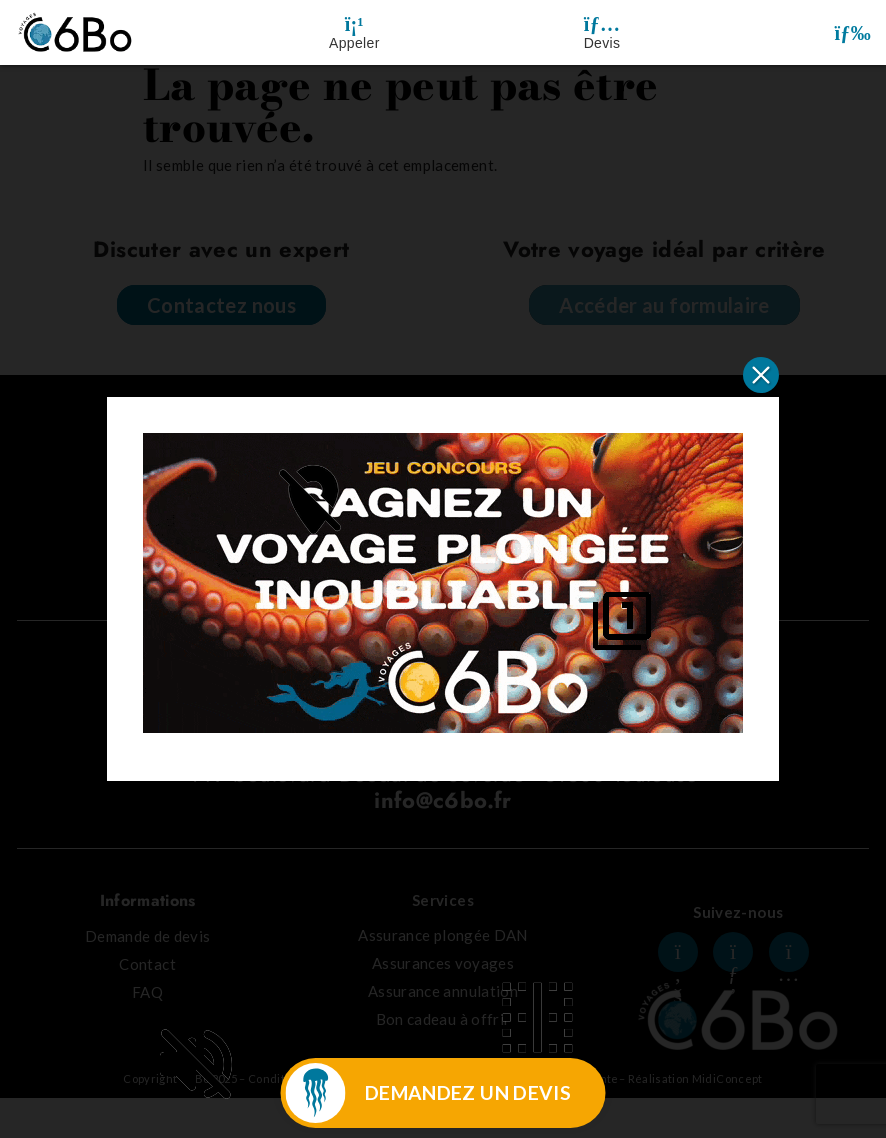 The image size is (886, 1138). Describe the element at coordinates (196, 1064) in the screenshot. I see `mute audio or sound` at that location.